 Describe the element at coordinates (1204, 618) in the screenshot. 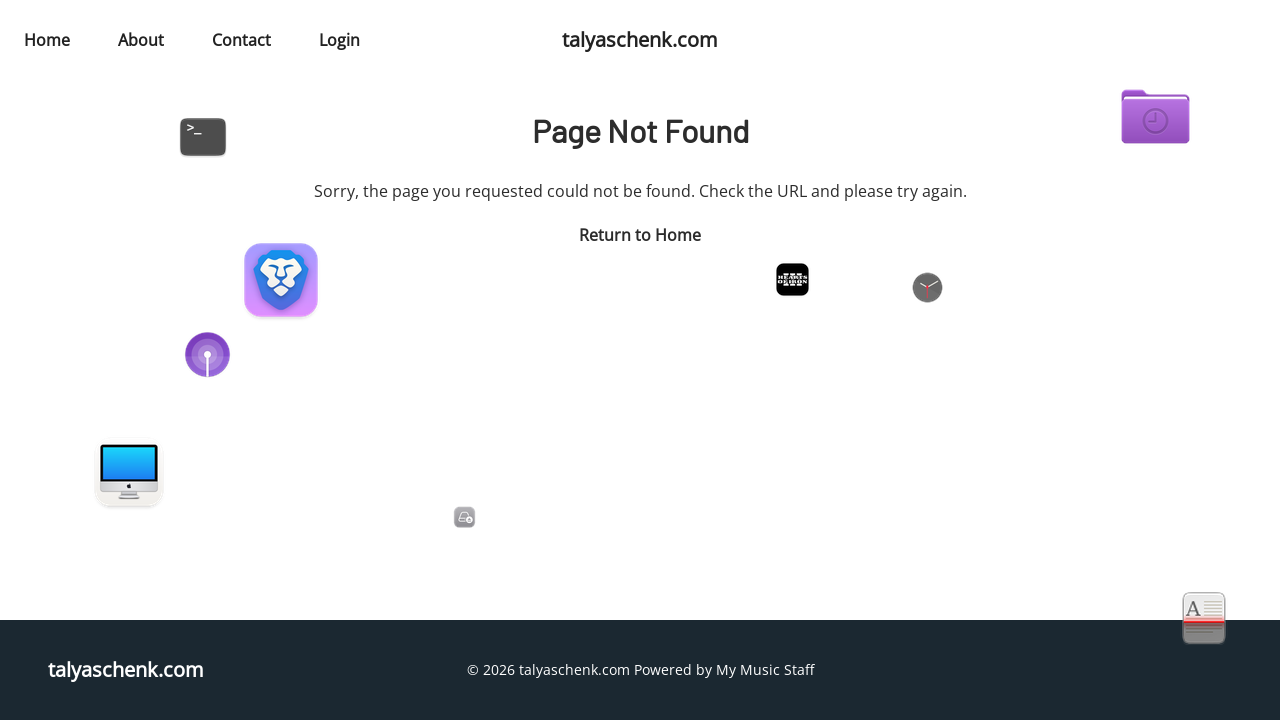

I see `open document scanner app` at that location.